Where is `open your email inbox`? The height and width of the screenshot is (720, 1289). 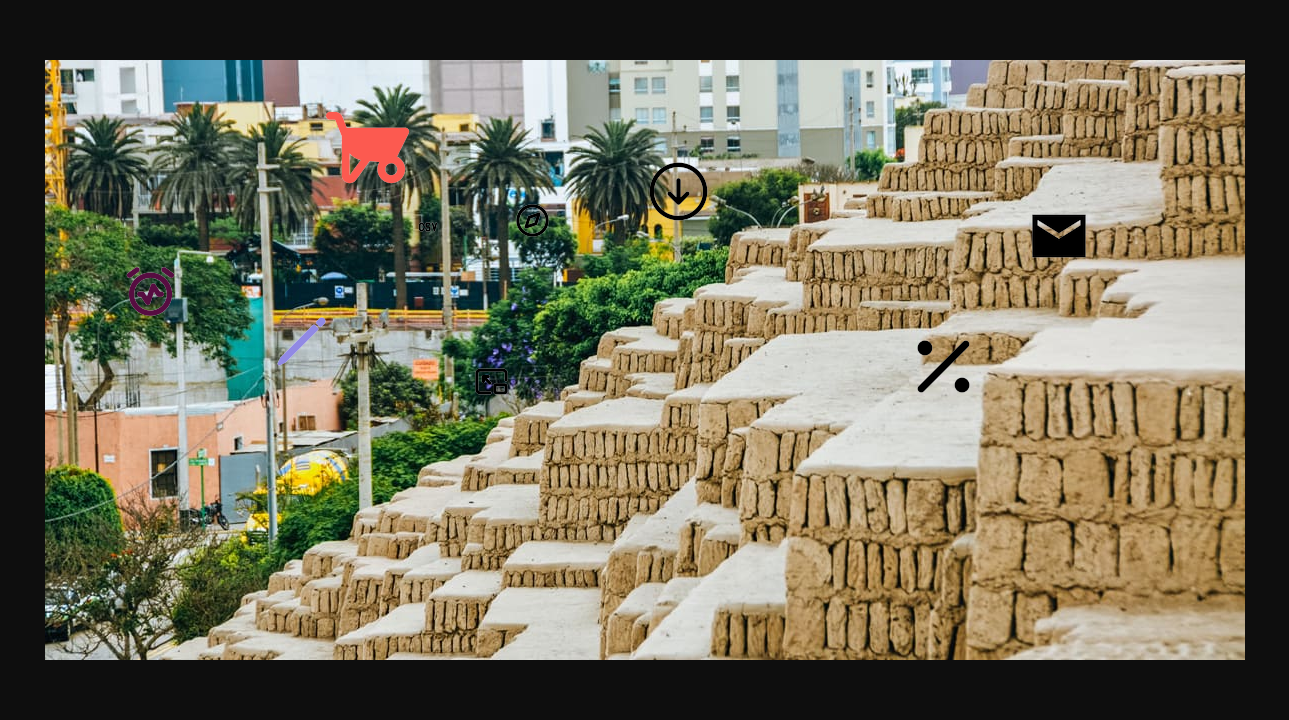
open your email inbox is located at coordinates (1059, 236).